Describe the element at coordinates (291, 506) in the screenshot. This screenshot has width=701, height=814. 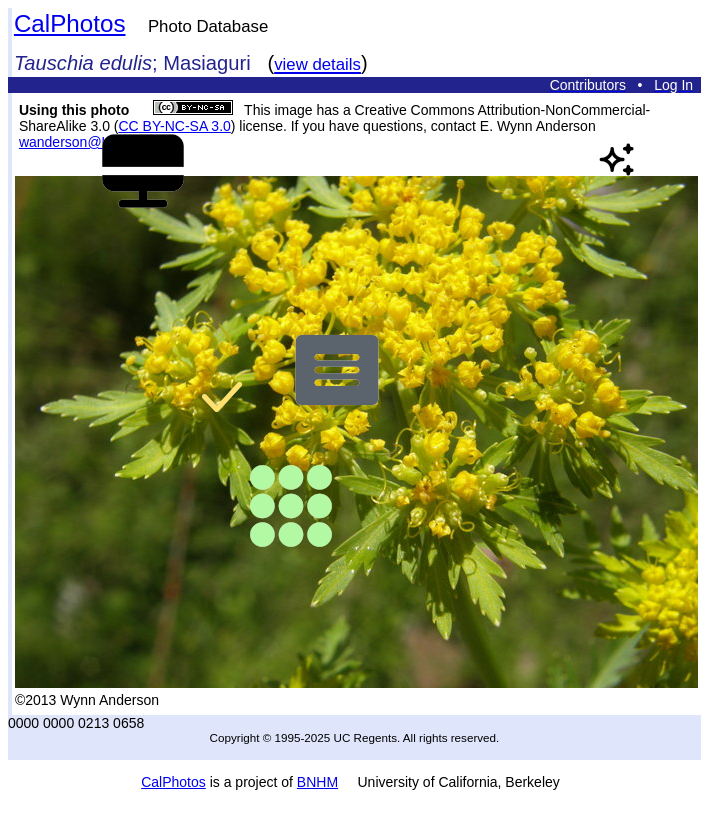
I see `open the dial pad or number input` at that location.